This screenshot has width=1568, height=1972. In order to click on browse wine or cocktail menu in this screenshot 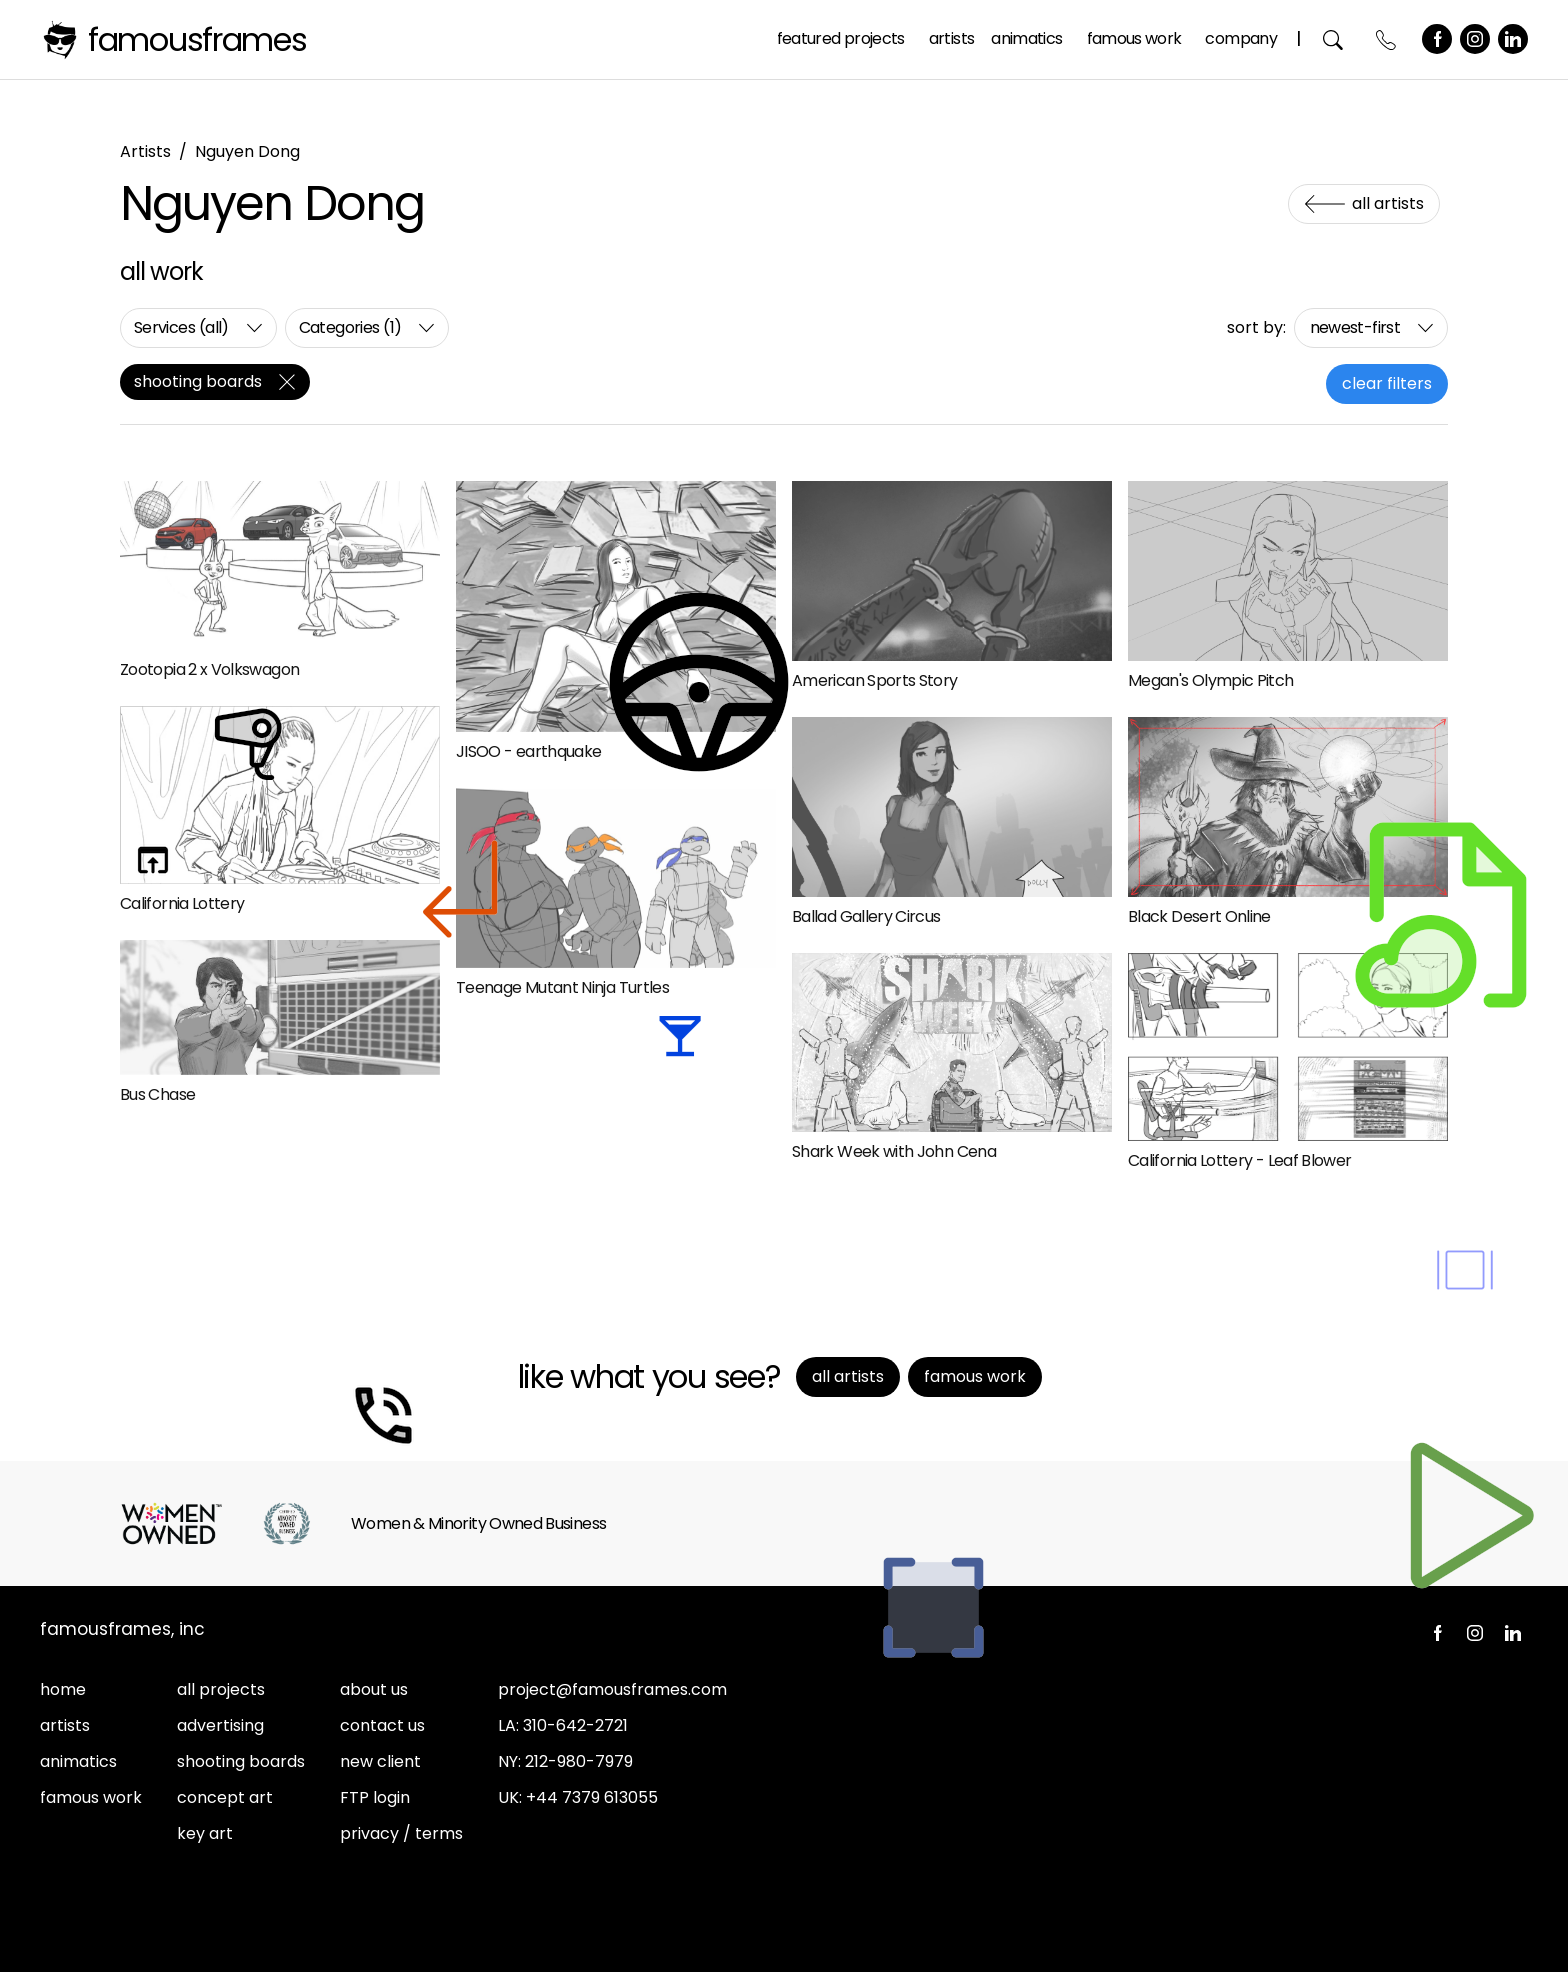, I will do `click(680, 1036)`.